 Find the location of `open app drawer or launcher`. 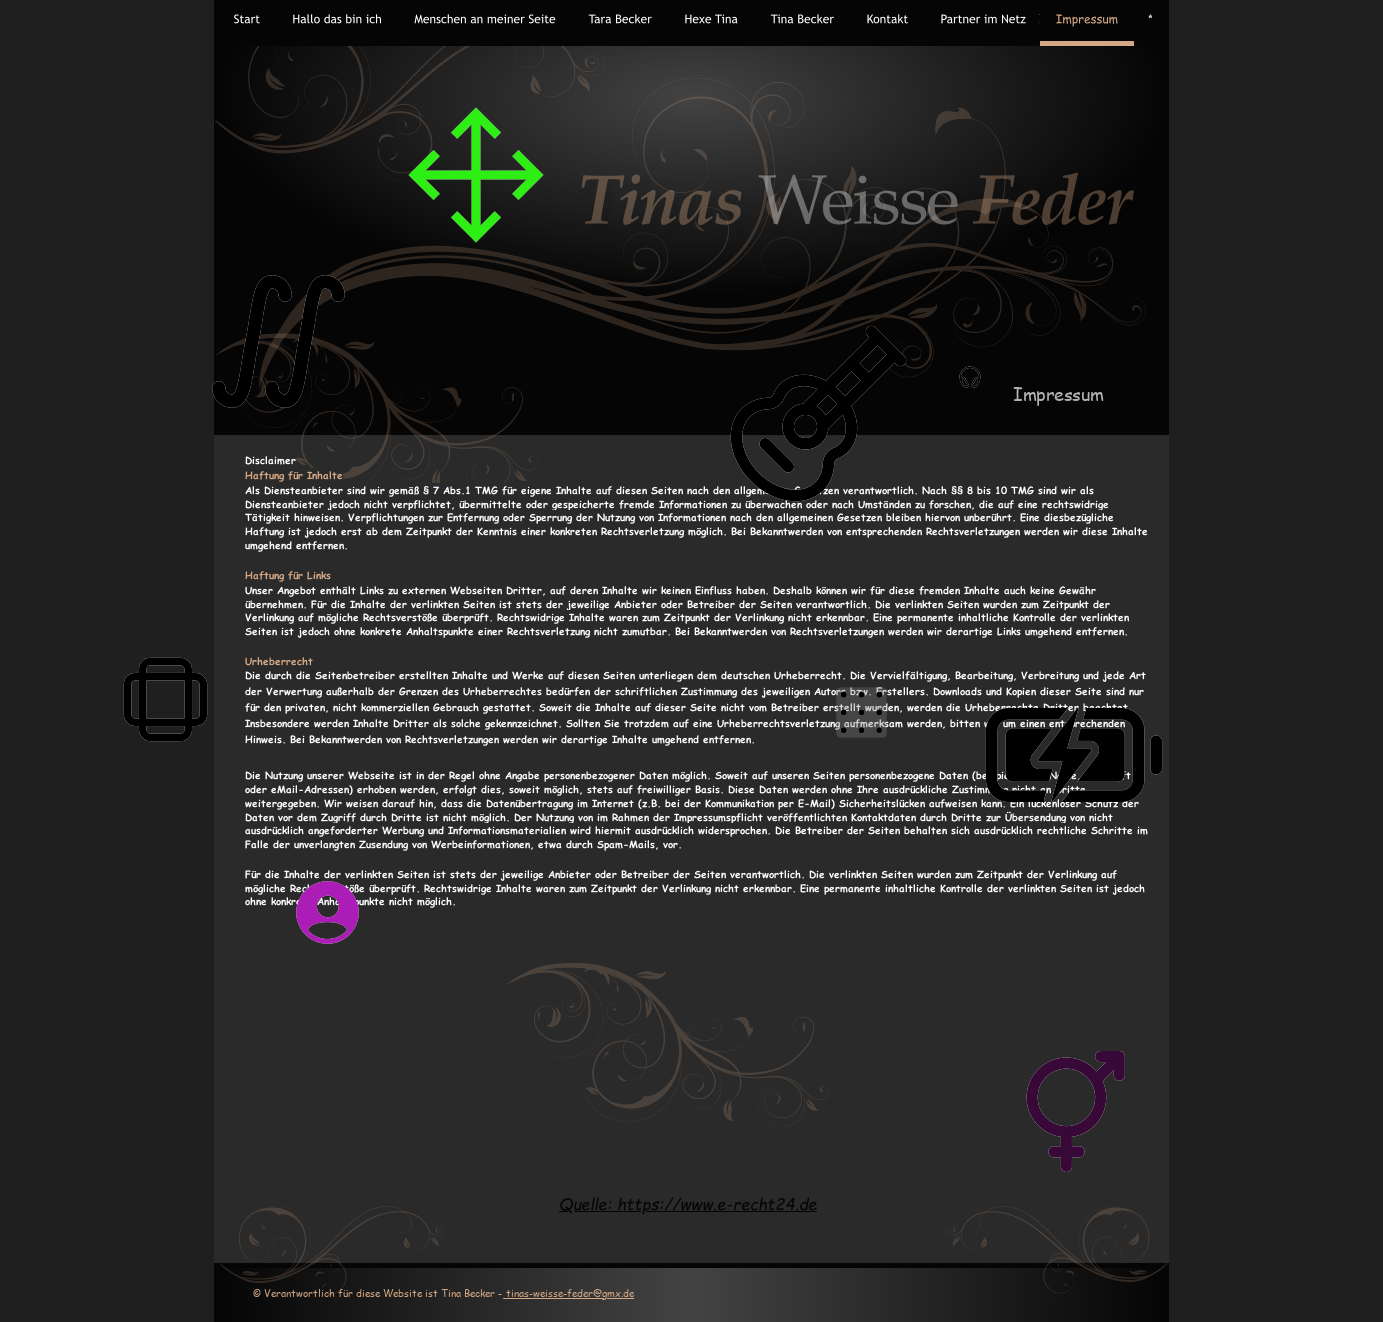

open app drawer or launcher is located at coordinates (861, 712).